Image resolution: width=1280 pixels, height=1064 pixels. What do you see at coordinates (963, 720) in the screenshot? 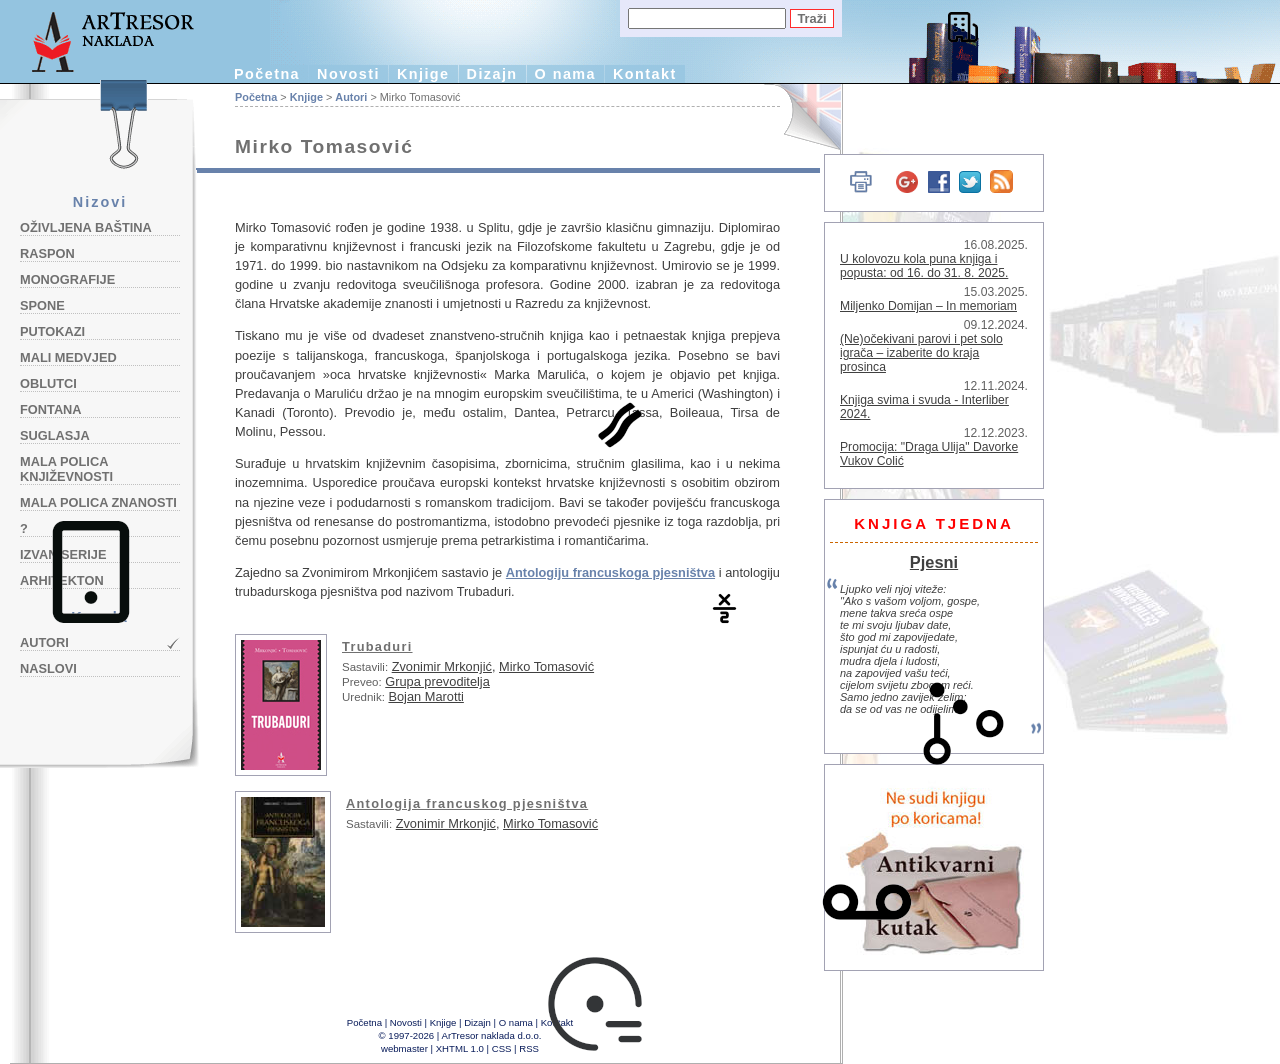
I see `view the merge queue for pending pull requests` at bounding box center [963, 720].